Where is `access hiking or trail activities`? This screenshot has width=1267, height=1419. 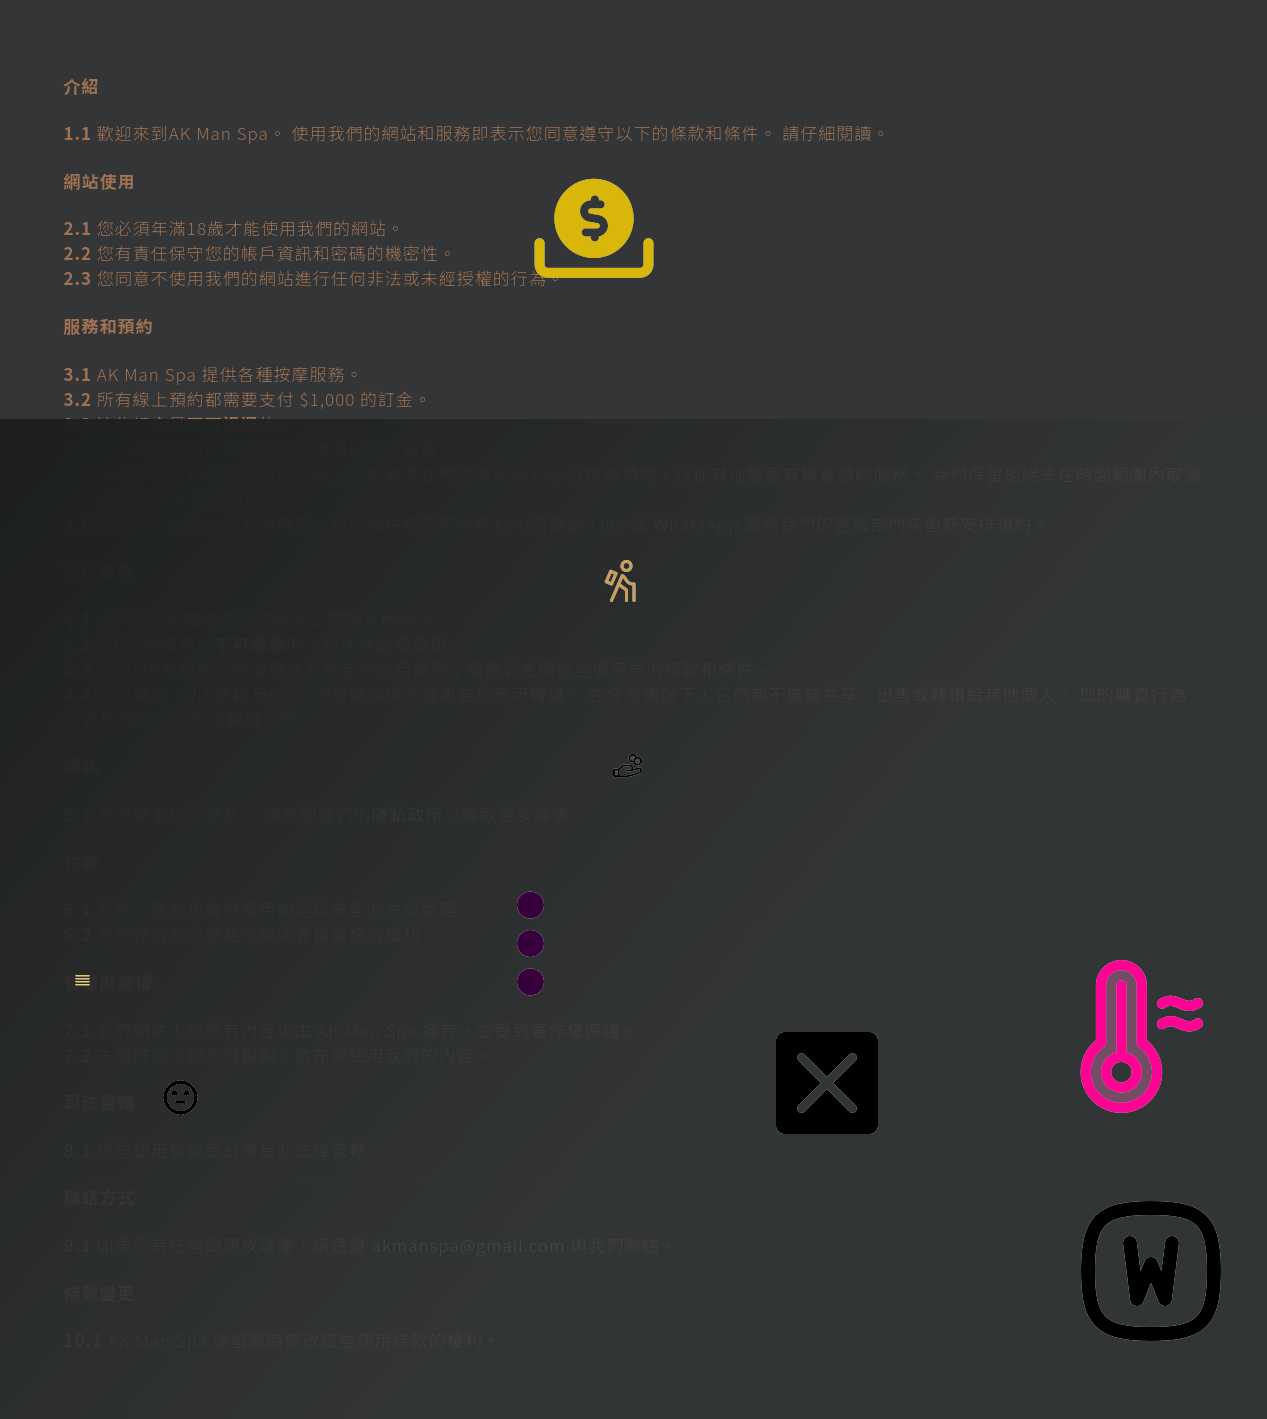 access hiking or trail activities is located at coordinates (622, 581).